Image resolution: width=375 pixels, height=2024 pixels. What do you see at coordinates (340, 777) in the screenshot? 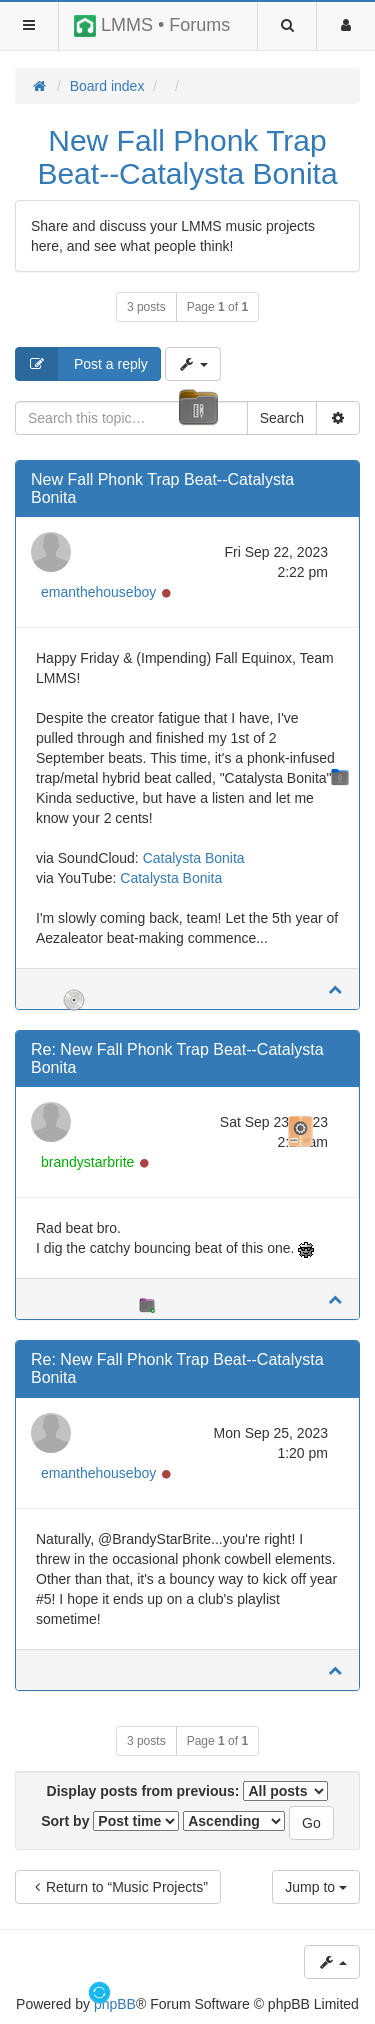
I see `open downloads folder` at bounding box center [340, 777].